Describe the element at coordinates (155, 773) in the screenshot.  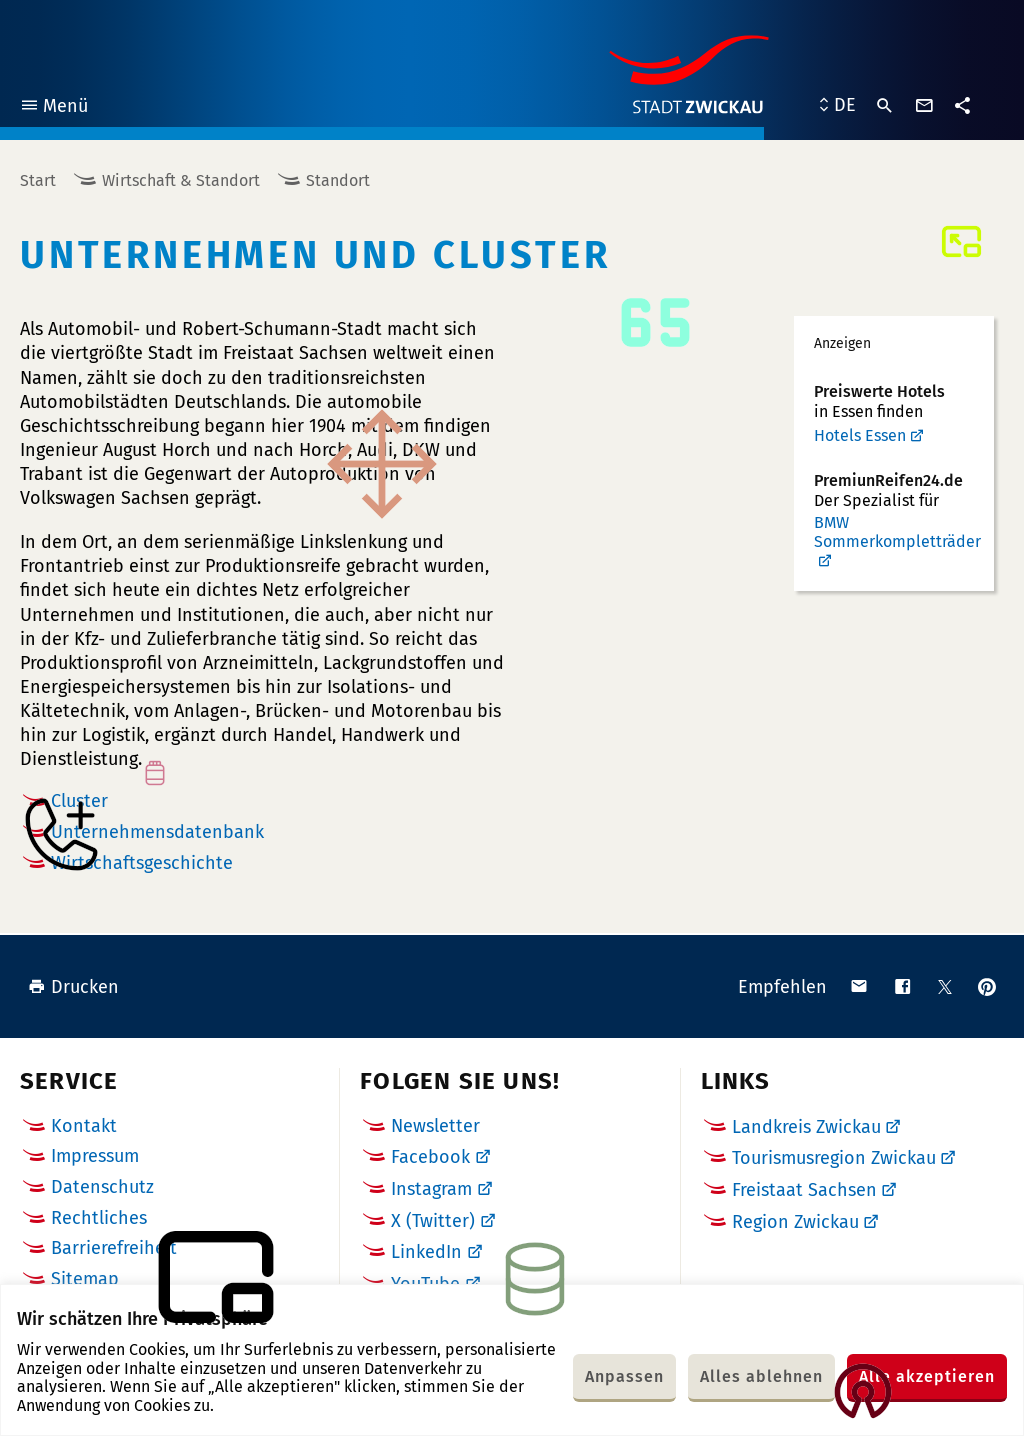
I see `view product or container details` at that location.